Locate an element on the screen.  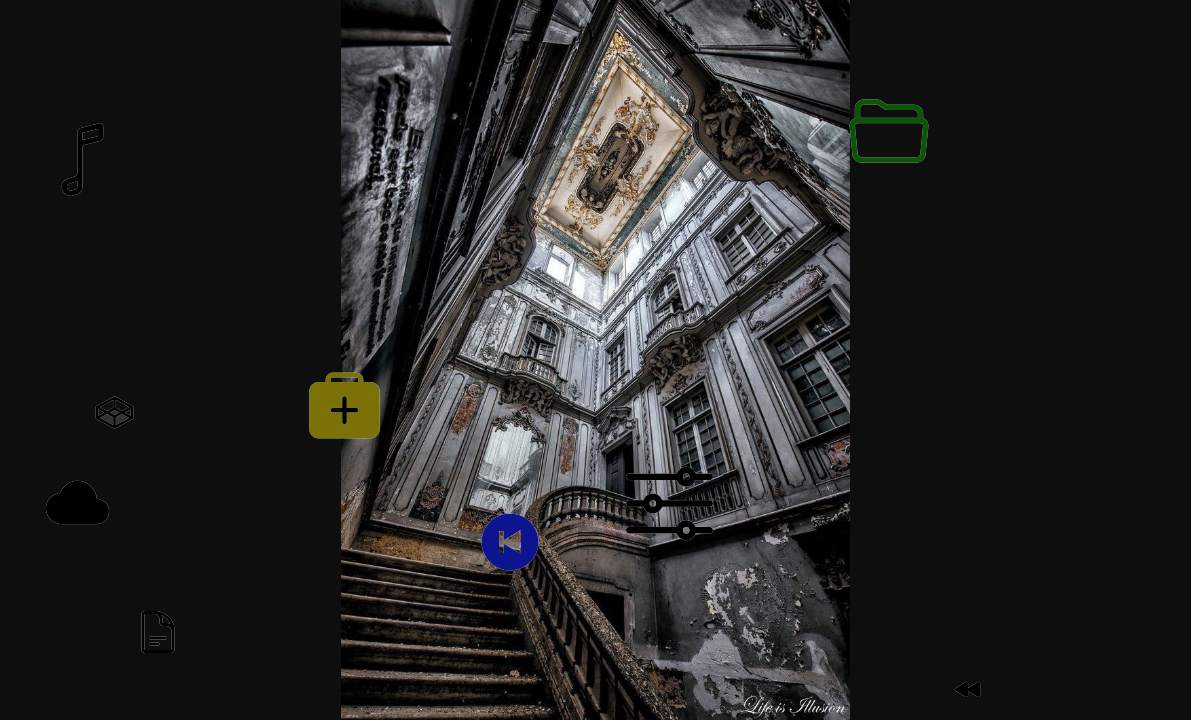
skip to previous track is located at coordinates (967, 689).